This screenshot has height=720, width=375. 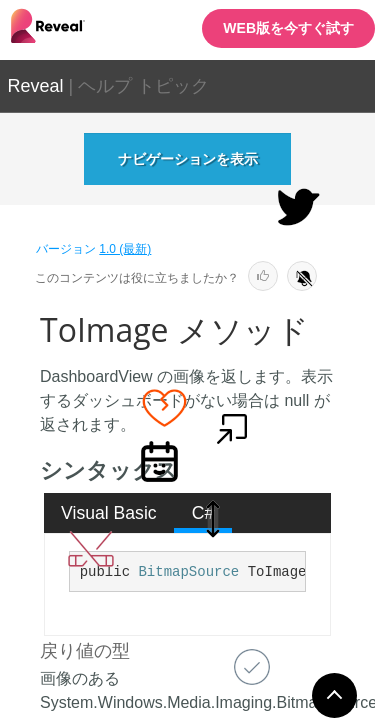 What do you see at coordinates (232, 429) in the screenshot?
I see `open content in a new window` at bounding box center [232, 429].